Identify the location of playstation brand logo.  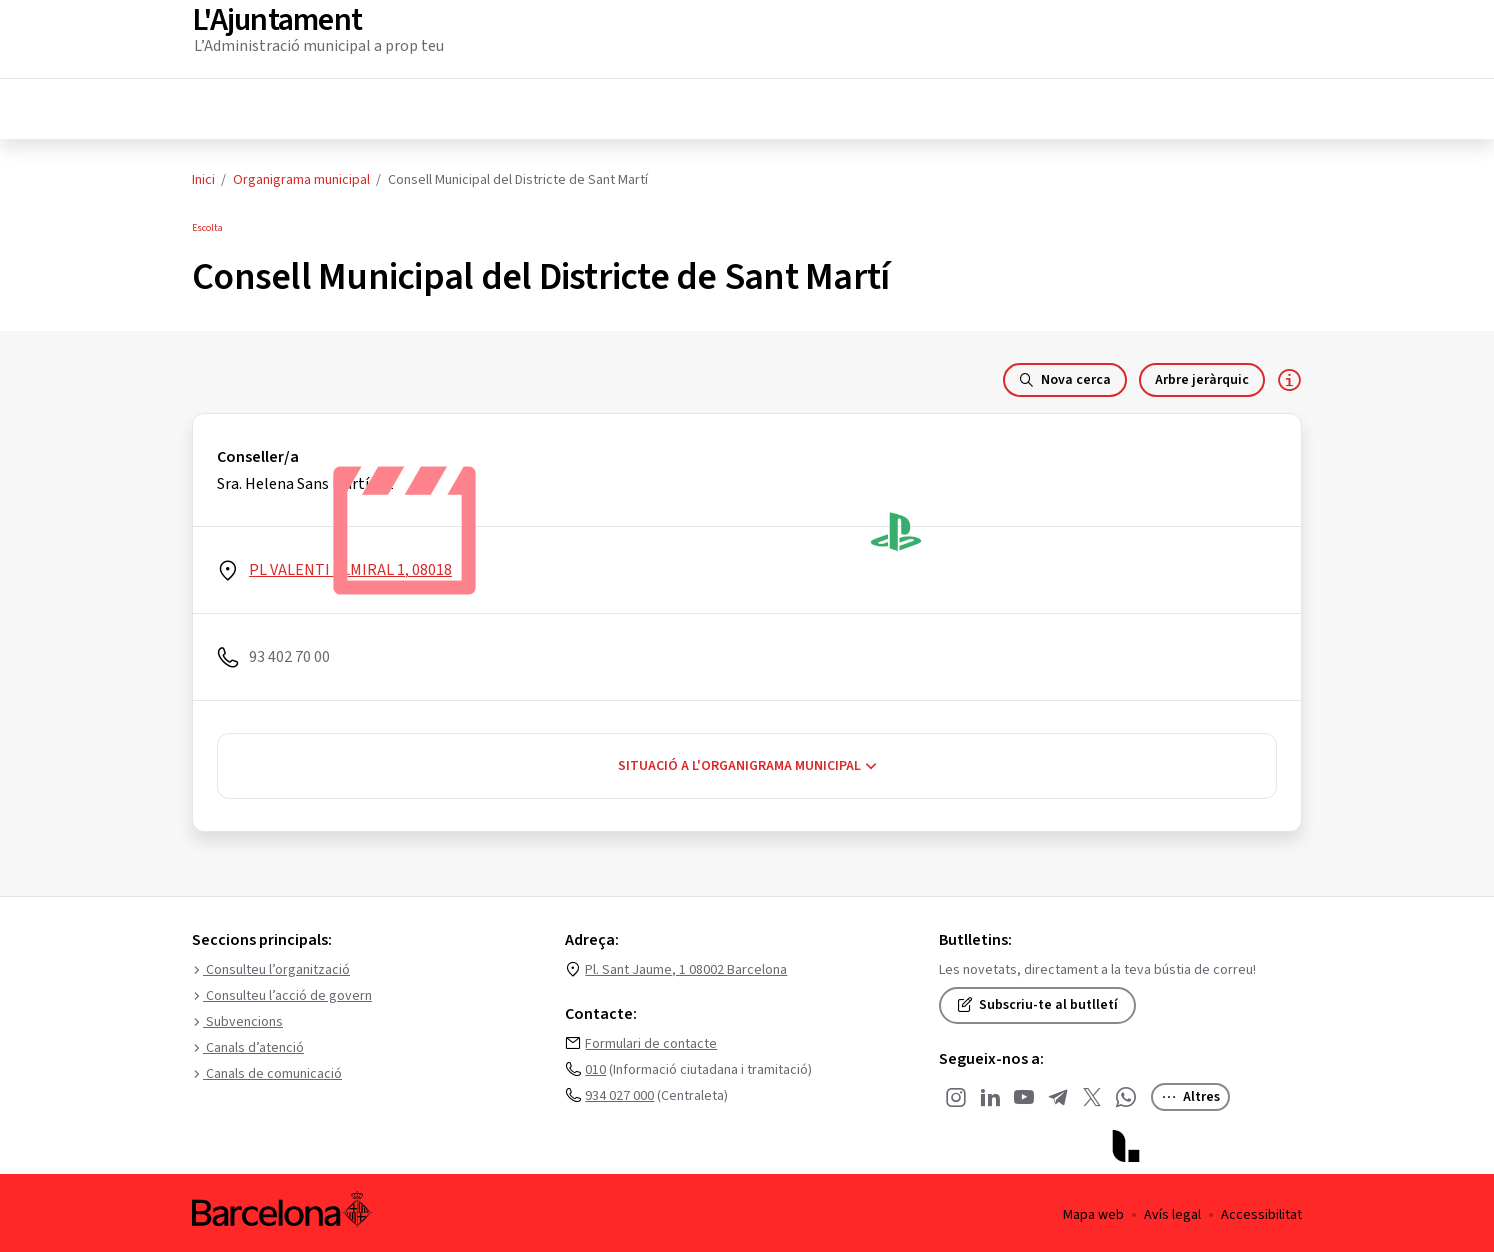
(896, 530).